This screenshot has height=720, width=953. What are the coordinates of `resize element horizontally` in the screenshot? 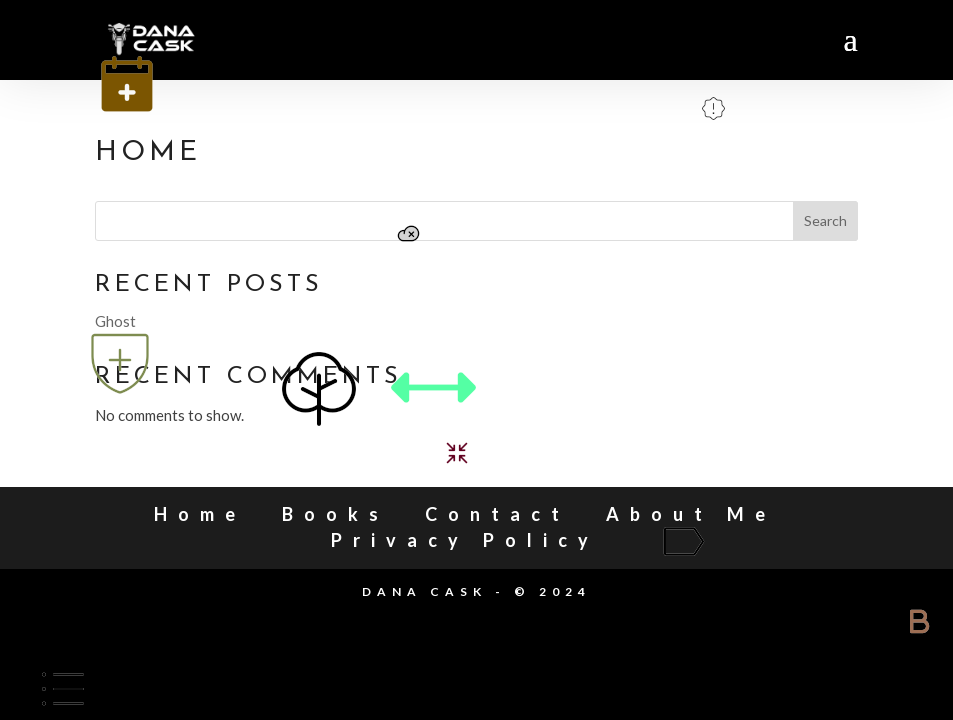 It's located at (433, 387).